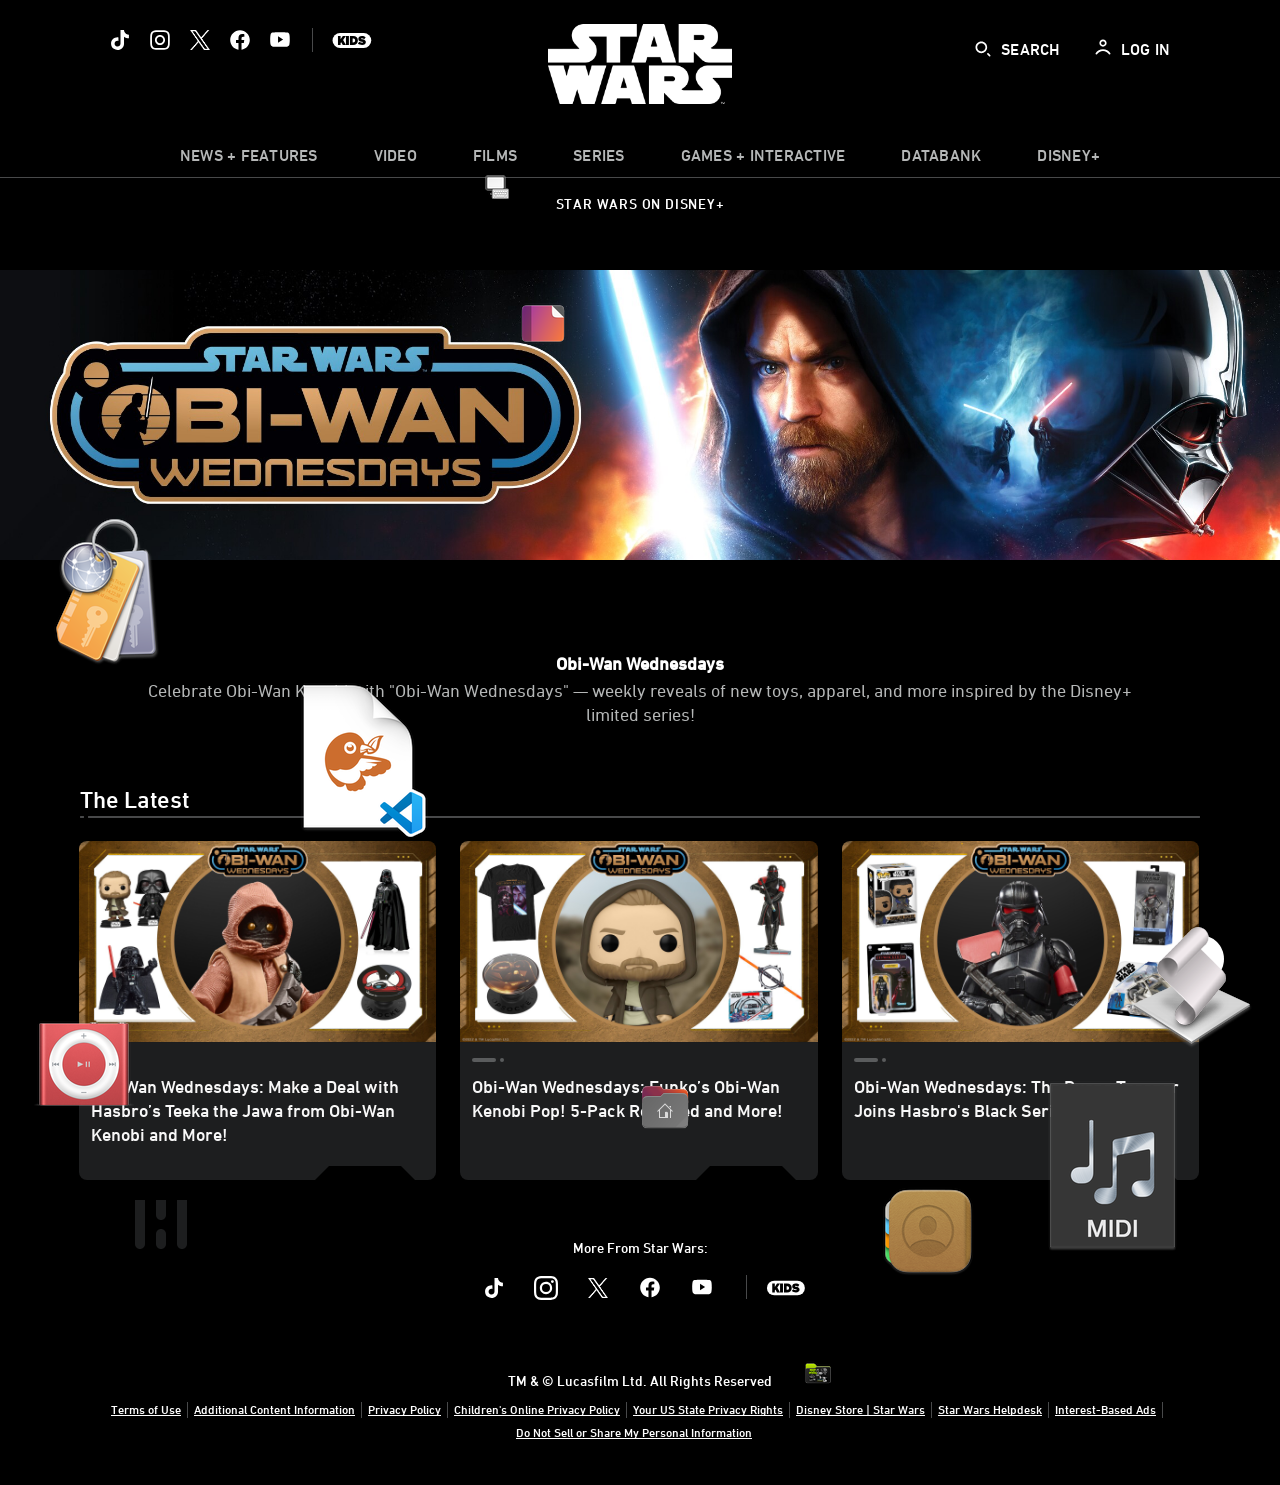 The image size is (1280, 1485). I want to click on change desktop wallpaper settings, so click(543, 322).